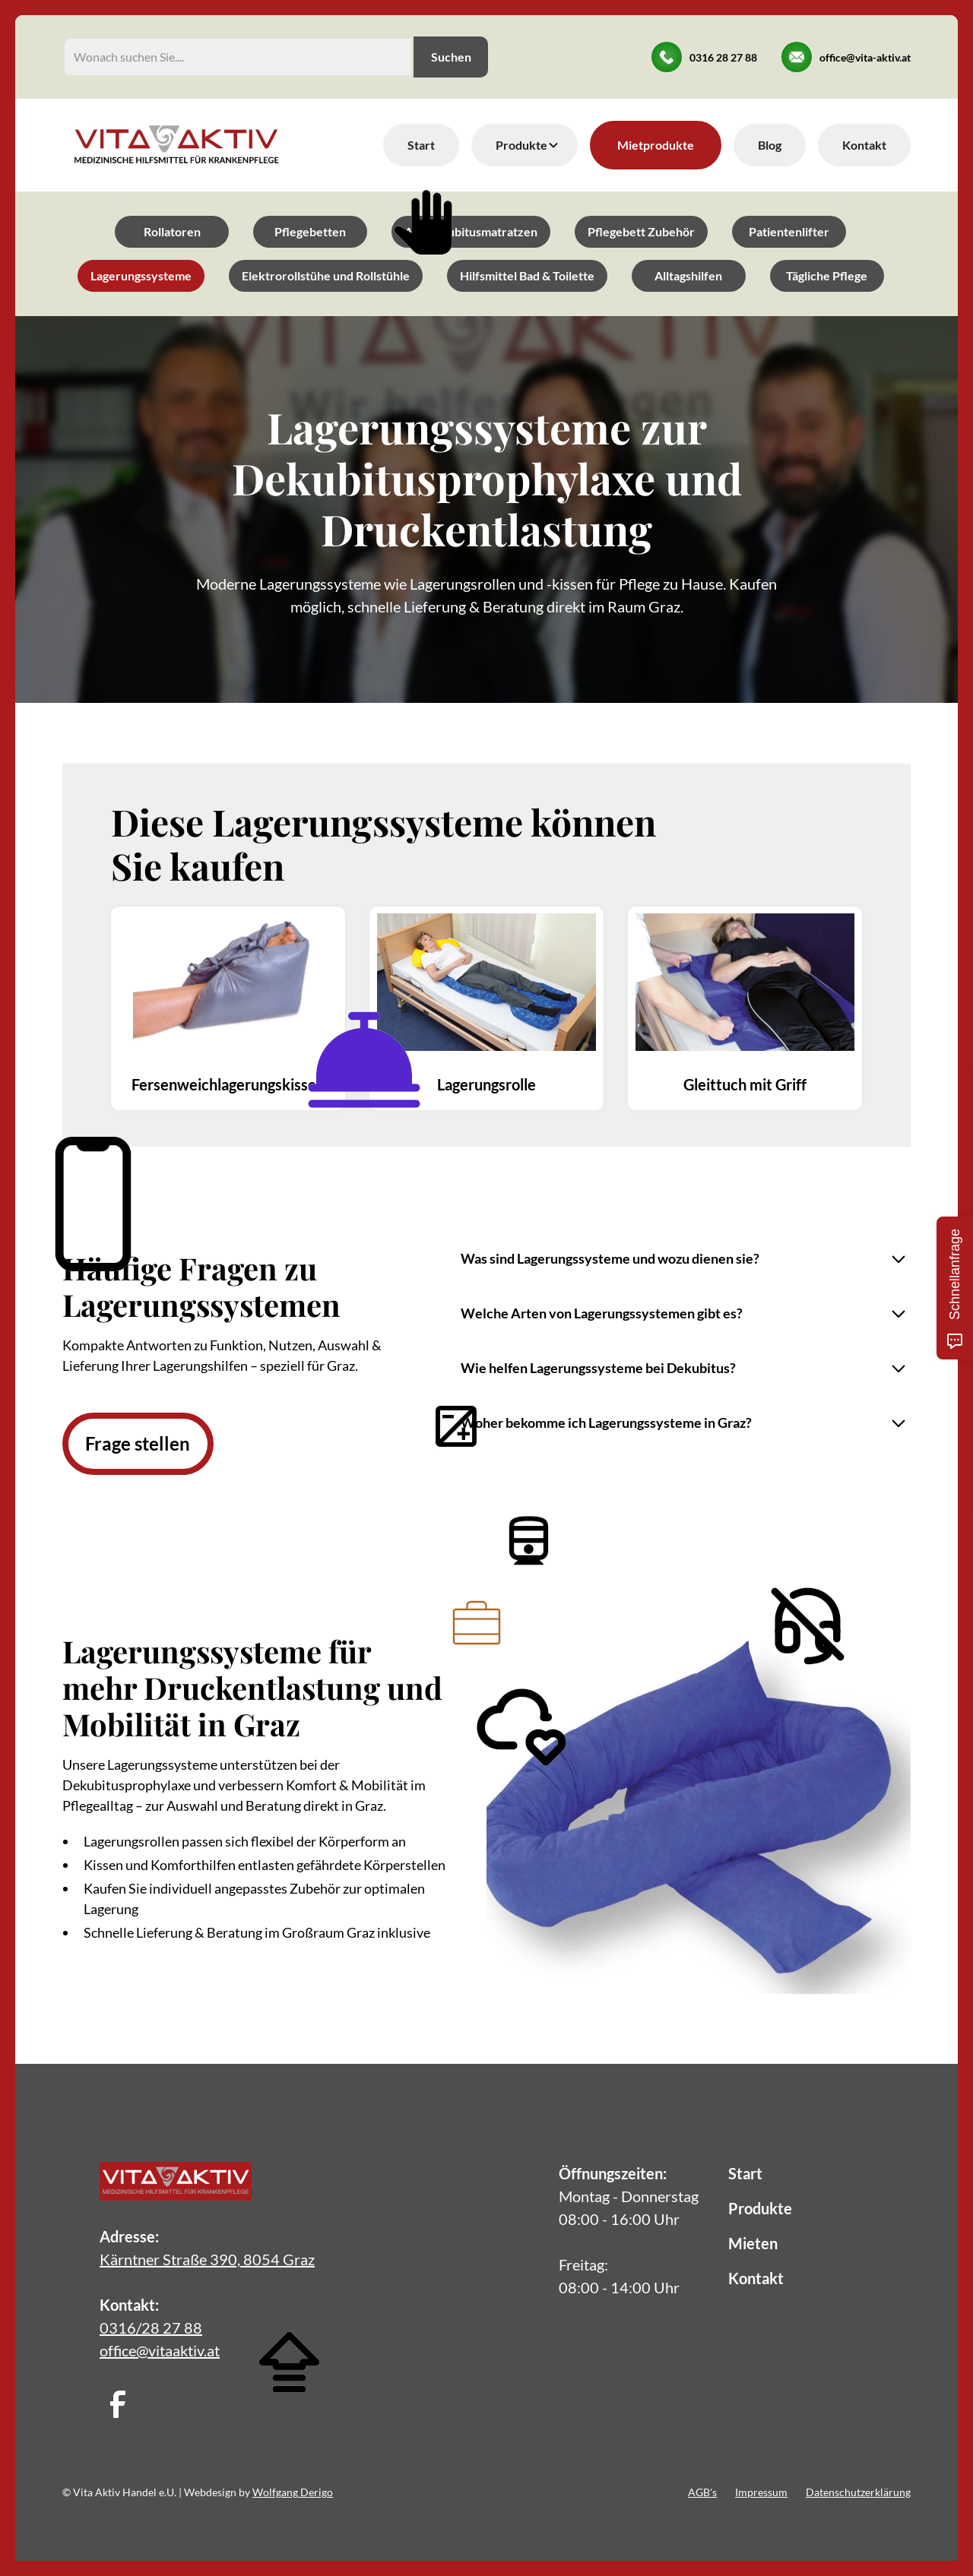 This screenshot has width=973, height=2576. I want to click on request service or assistance, so click(364, 1064).